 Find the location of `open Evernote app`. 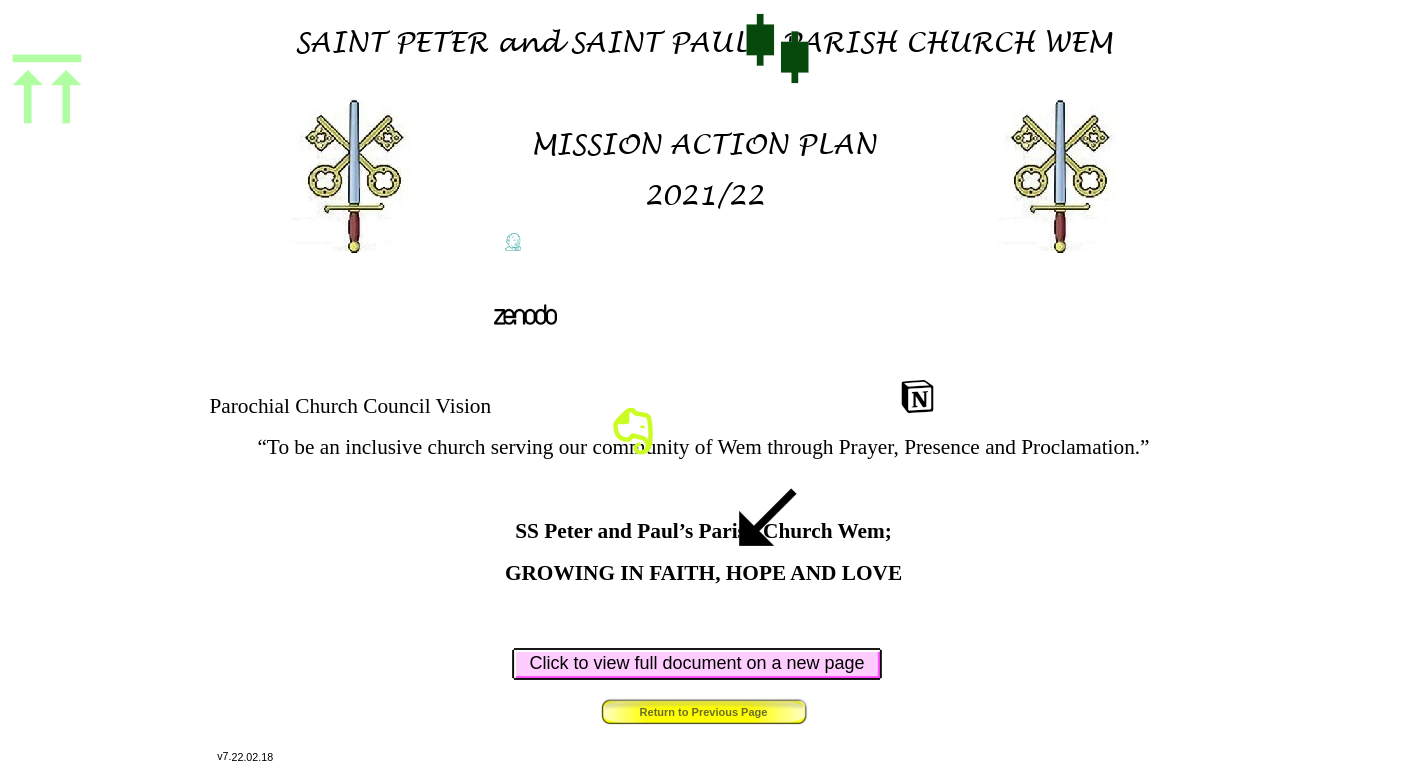

open Evernote app is located at coordinates (633, 430).